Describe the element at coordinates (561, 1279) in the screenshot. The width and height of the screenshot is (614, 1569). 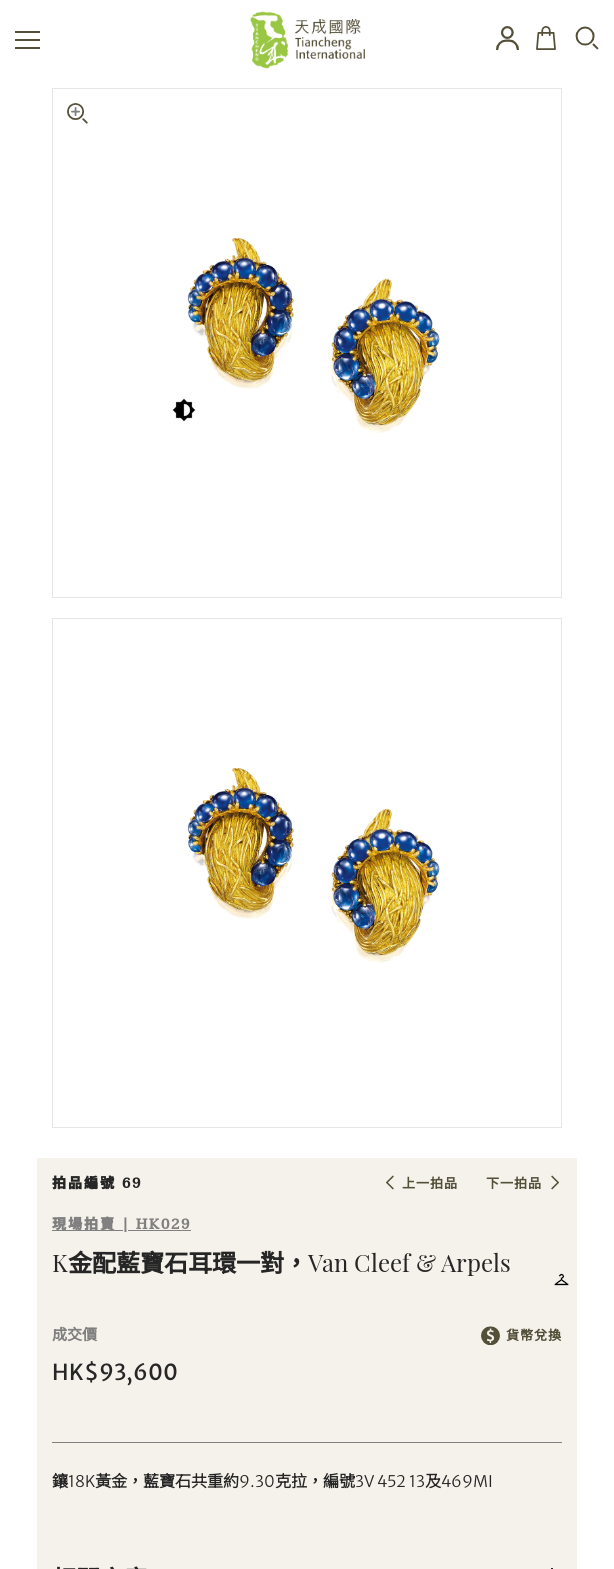
I see `access wardrobe or clothing options` at that location.